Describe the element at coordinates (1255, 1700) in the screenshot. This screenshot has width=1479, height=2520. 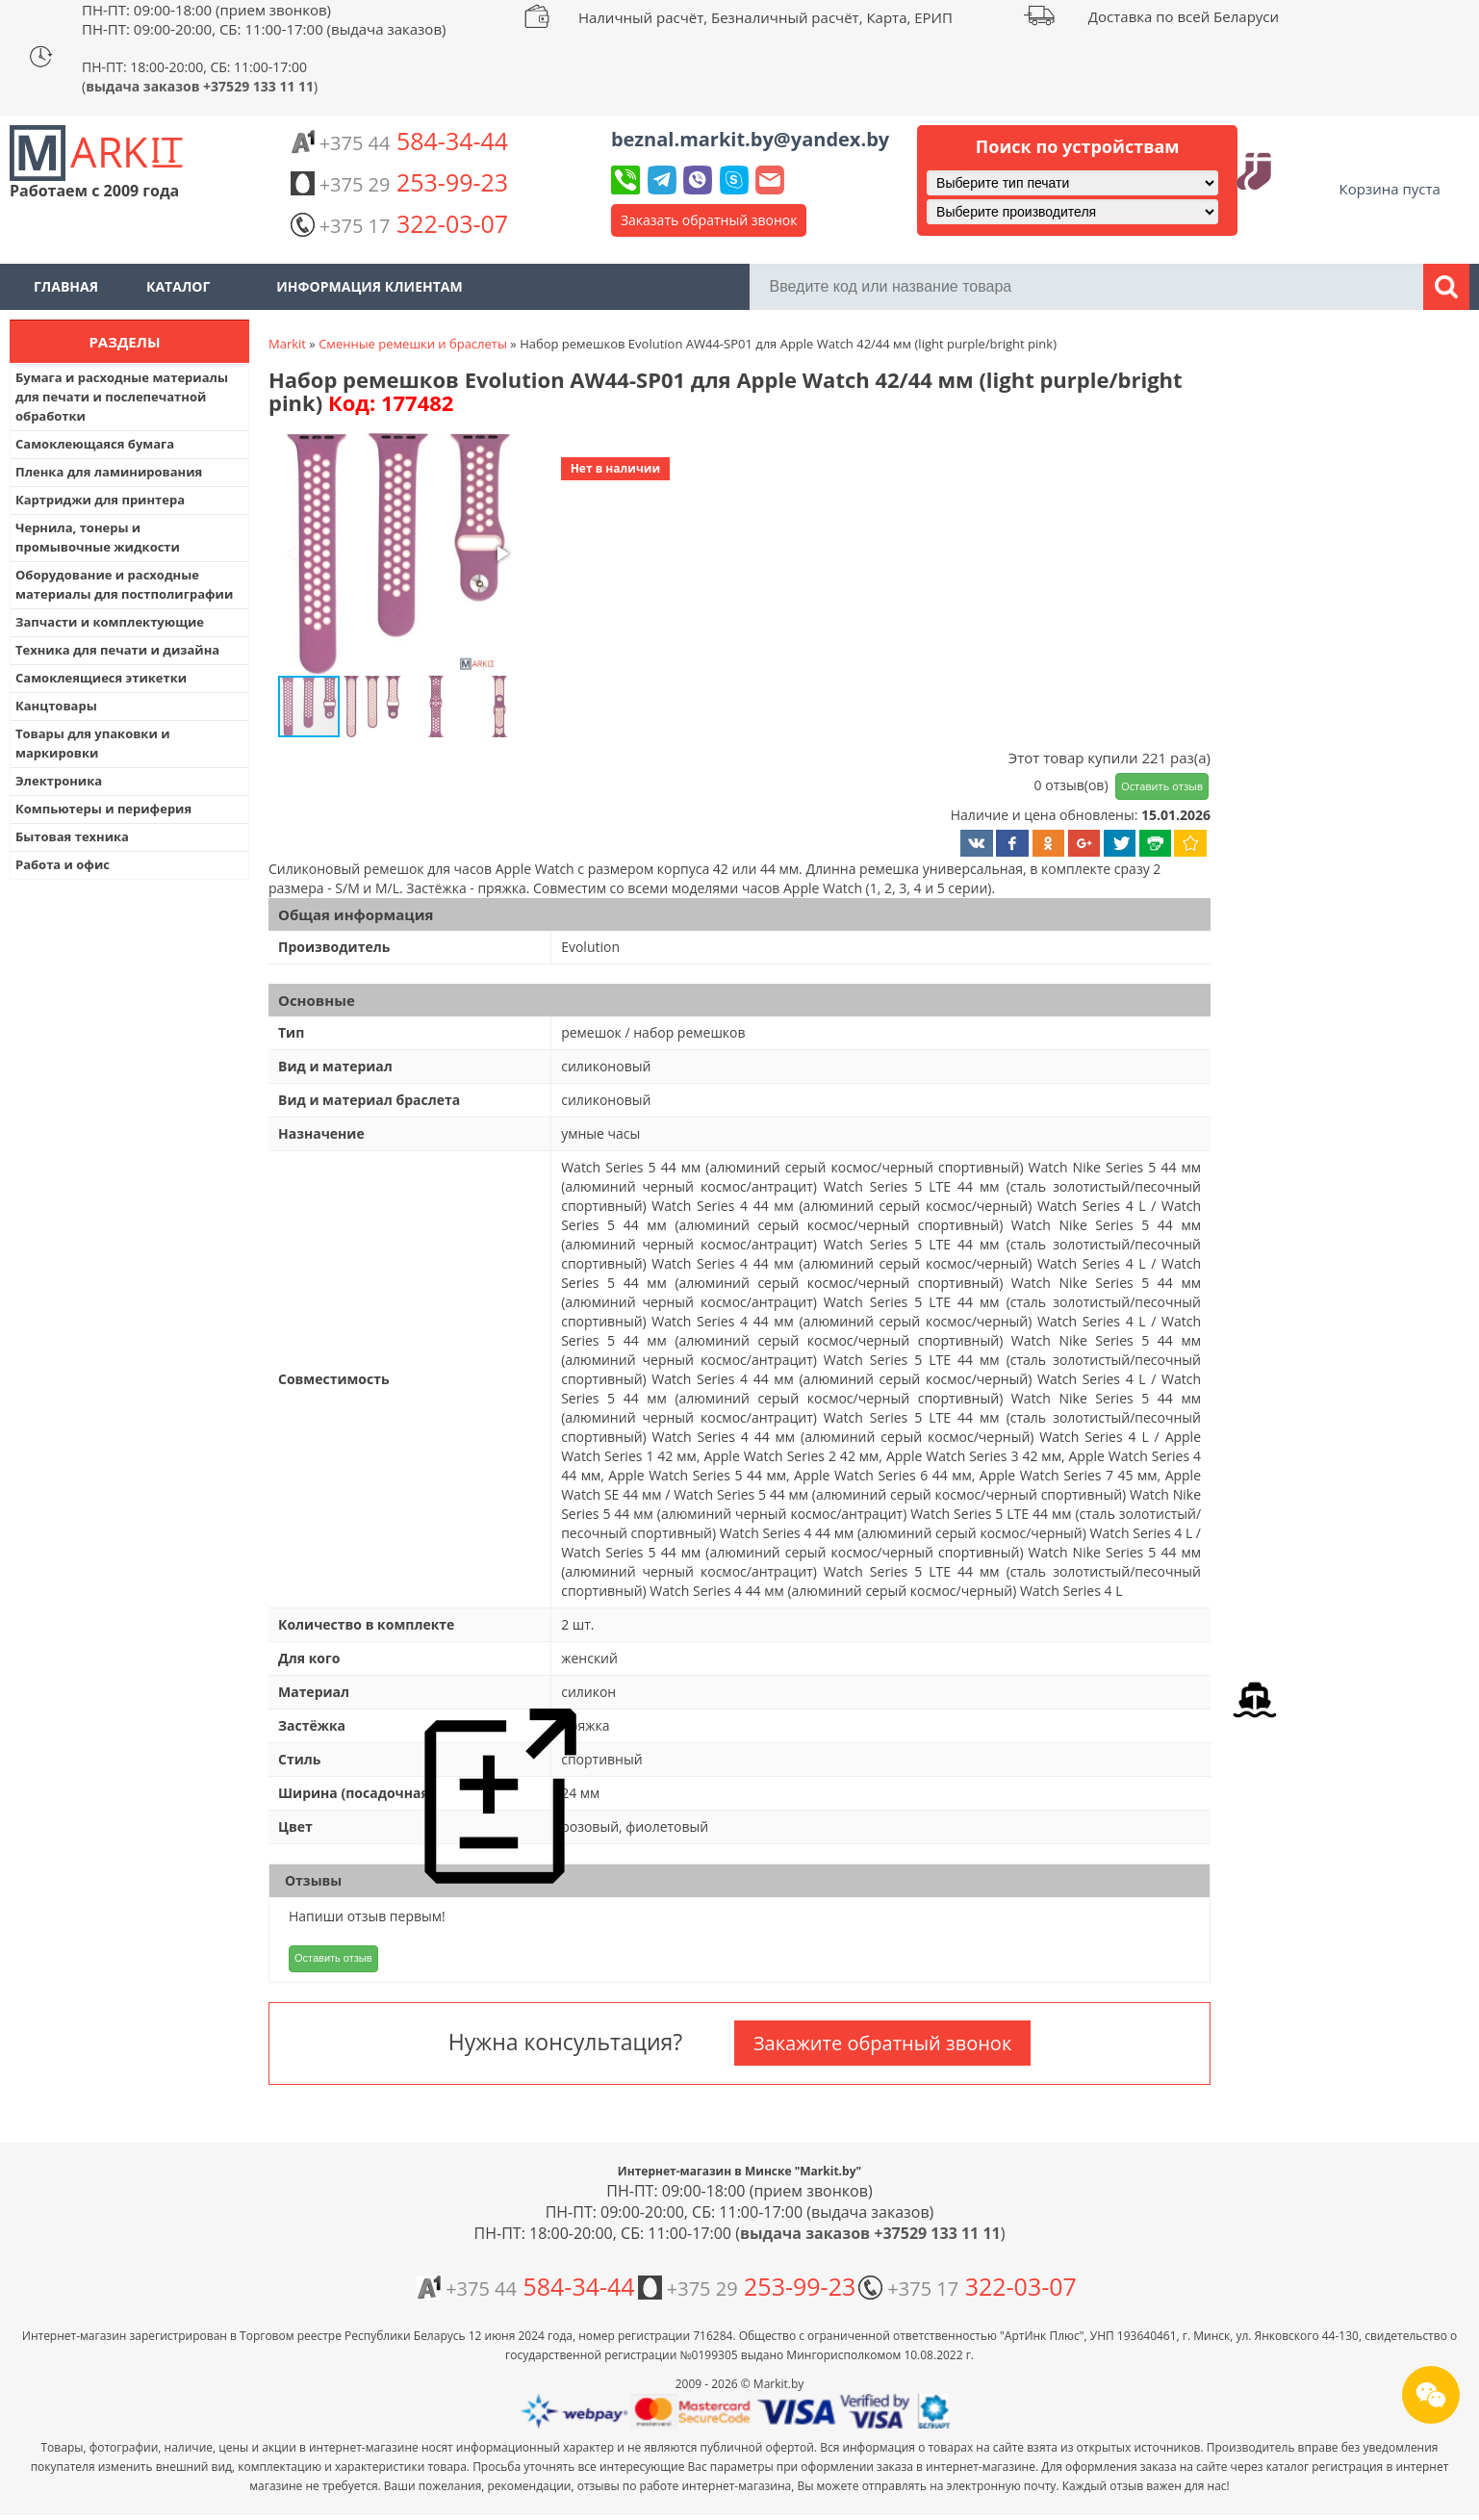
I see `indicates shipping or maritime transport` at that location.